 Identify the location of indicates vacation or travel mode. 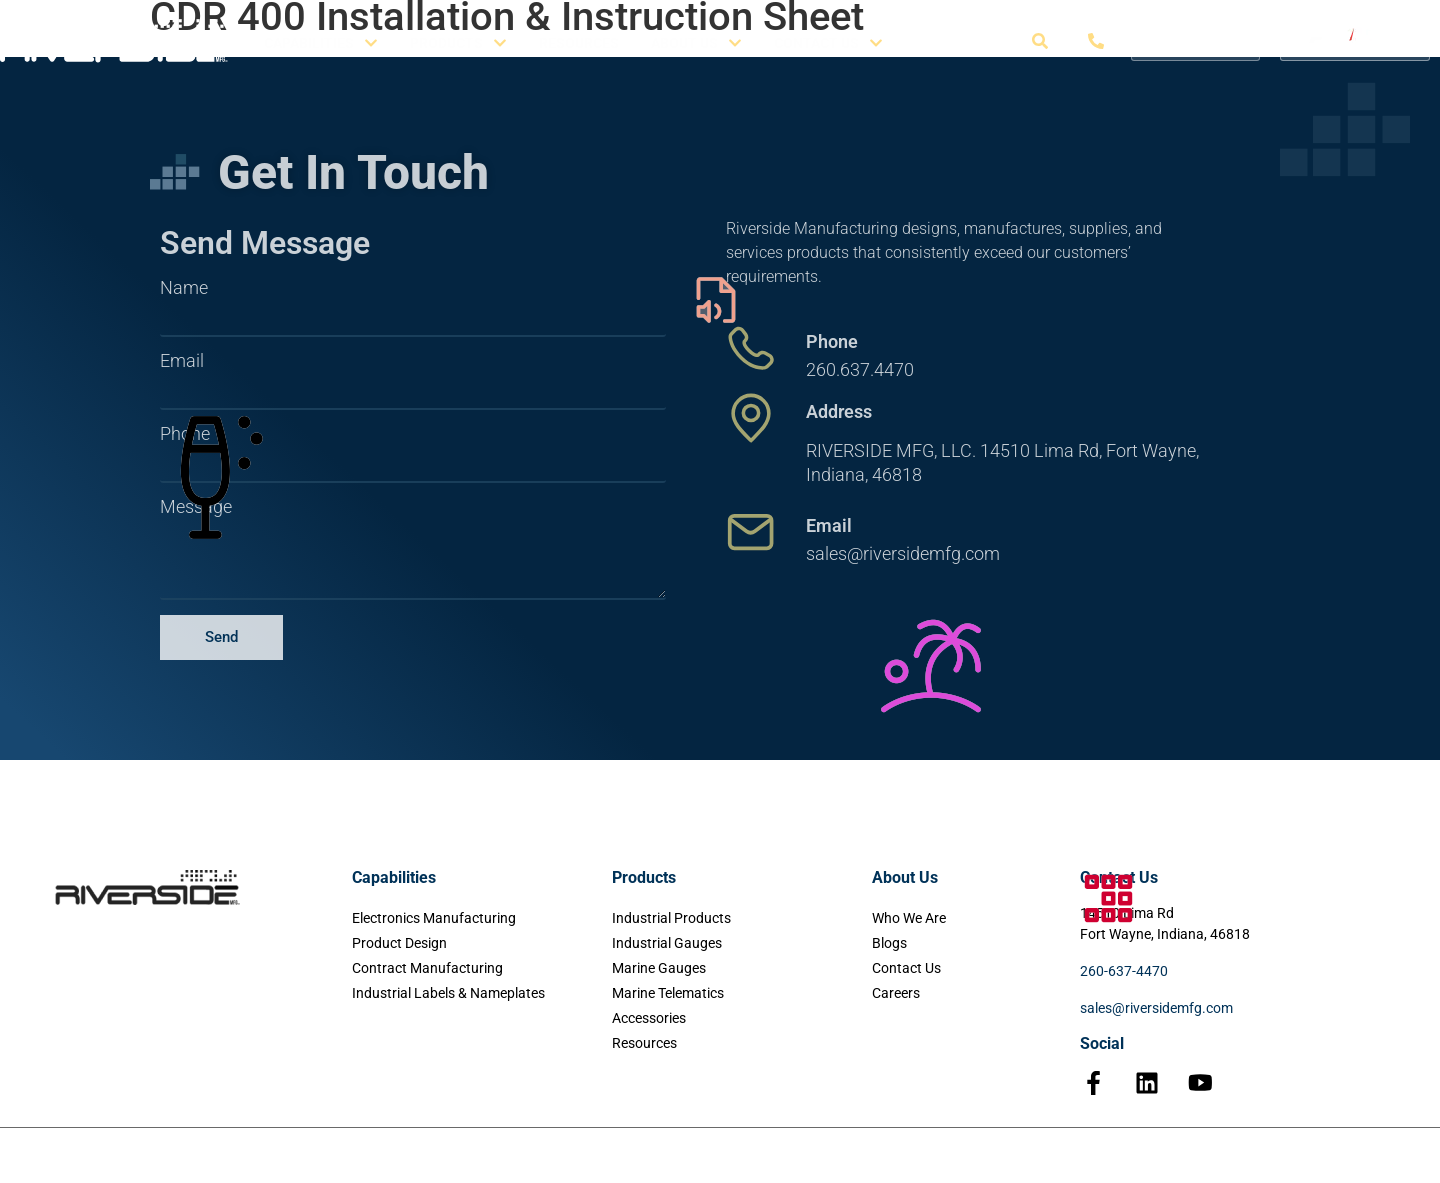
(931, 666).